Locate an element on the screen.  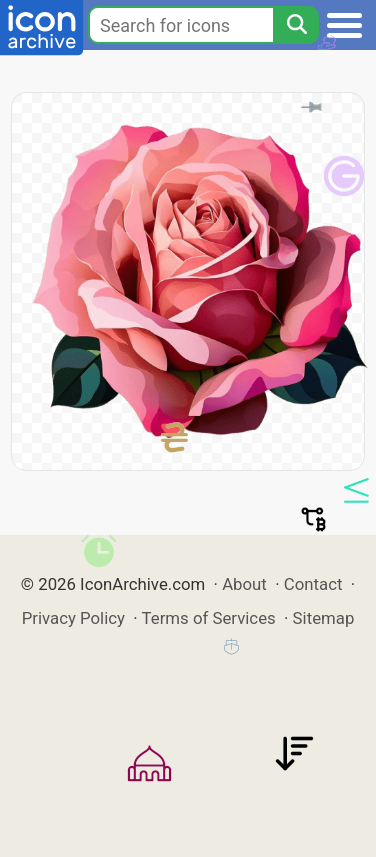
indicates Ukrainian hryvnia currency is located at coordinates (174, 437).